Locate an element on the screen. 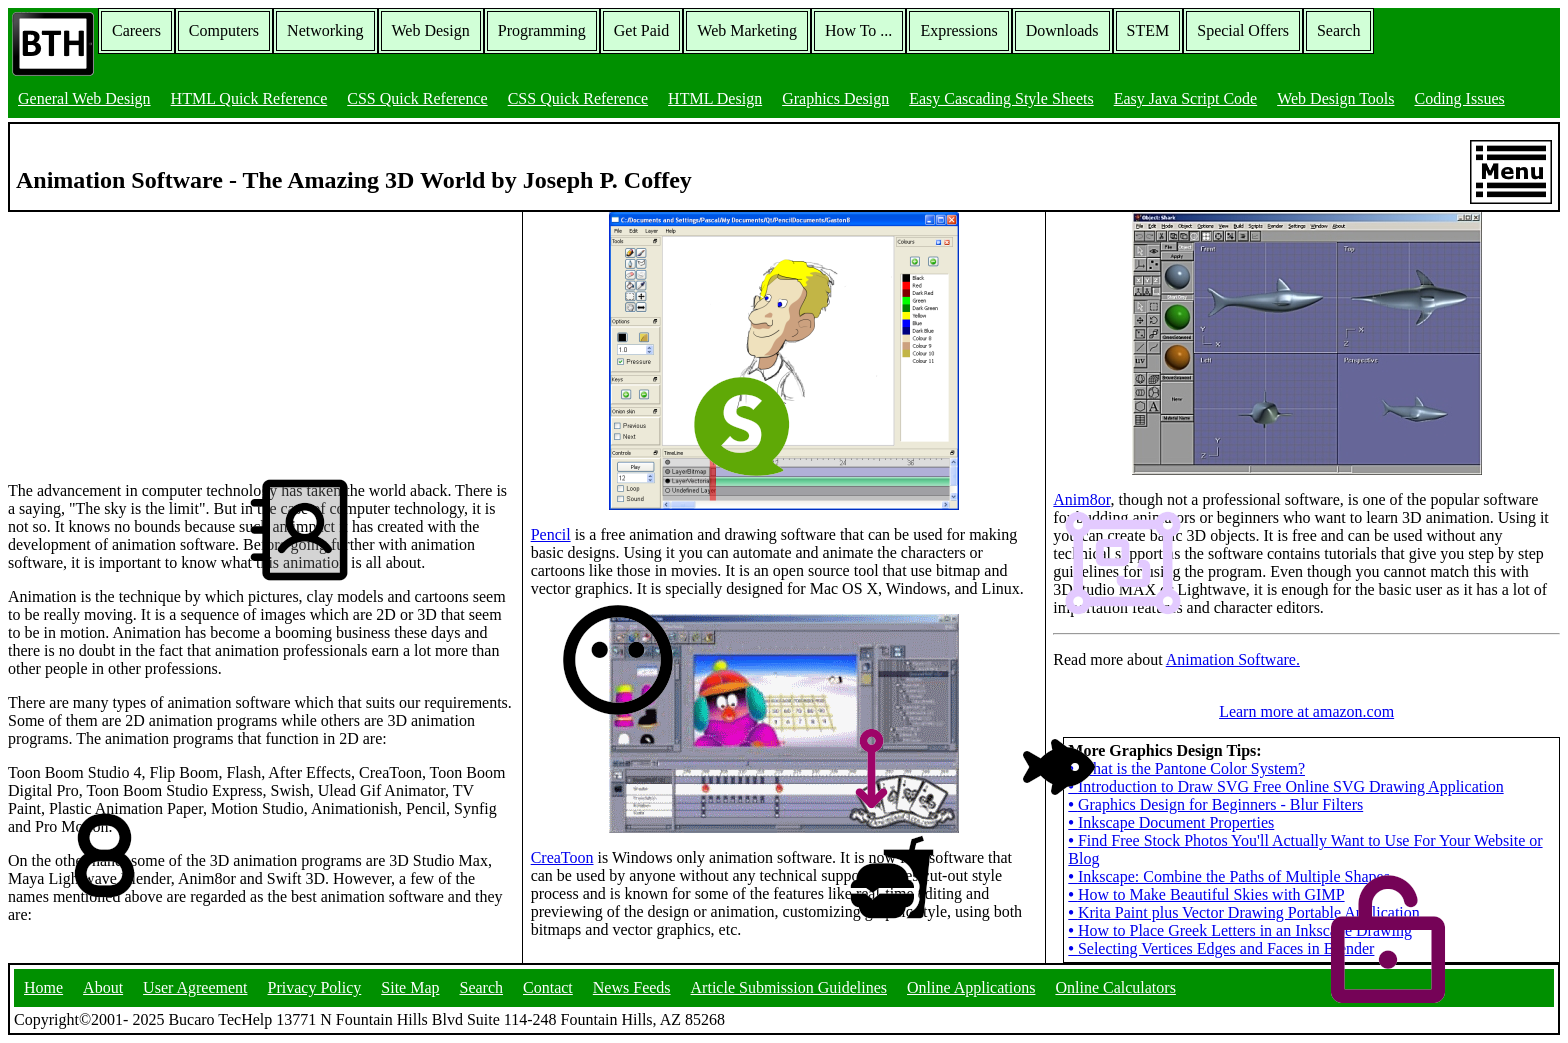 Image resolution: width=1568 pixels, height=1043 pixels. browse nearby fast food restaurants is located at coordinates (892, 877).